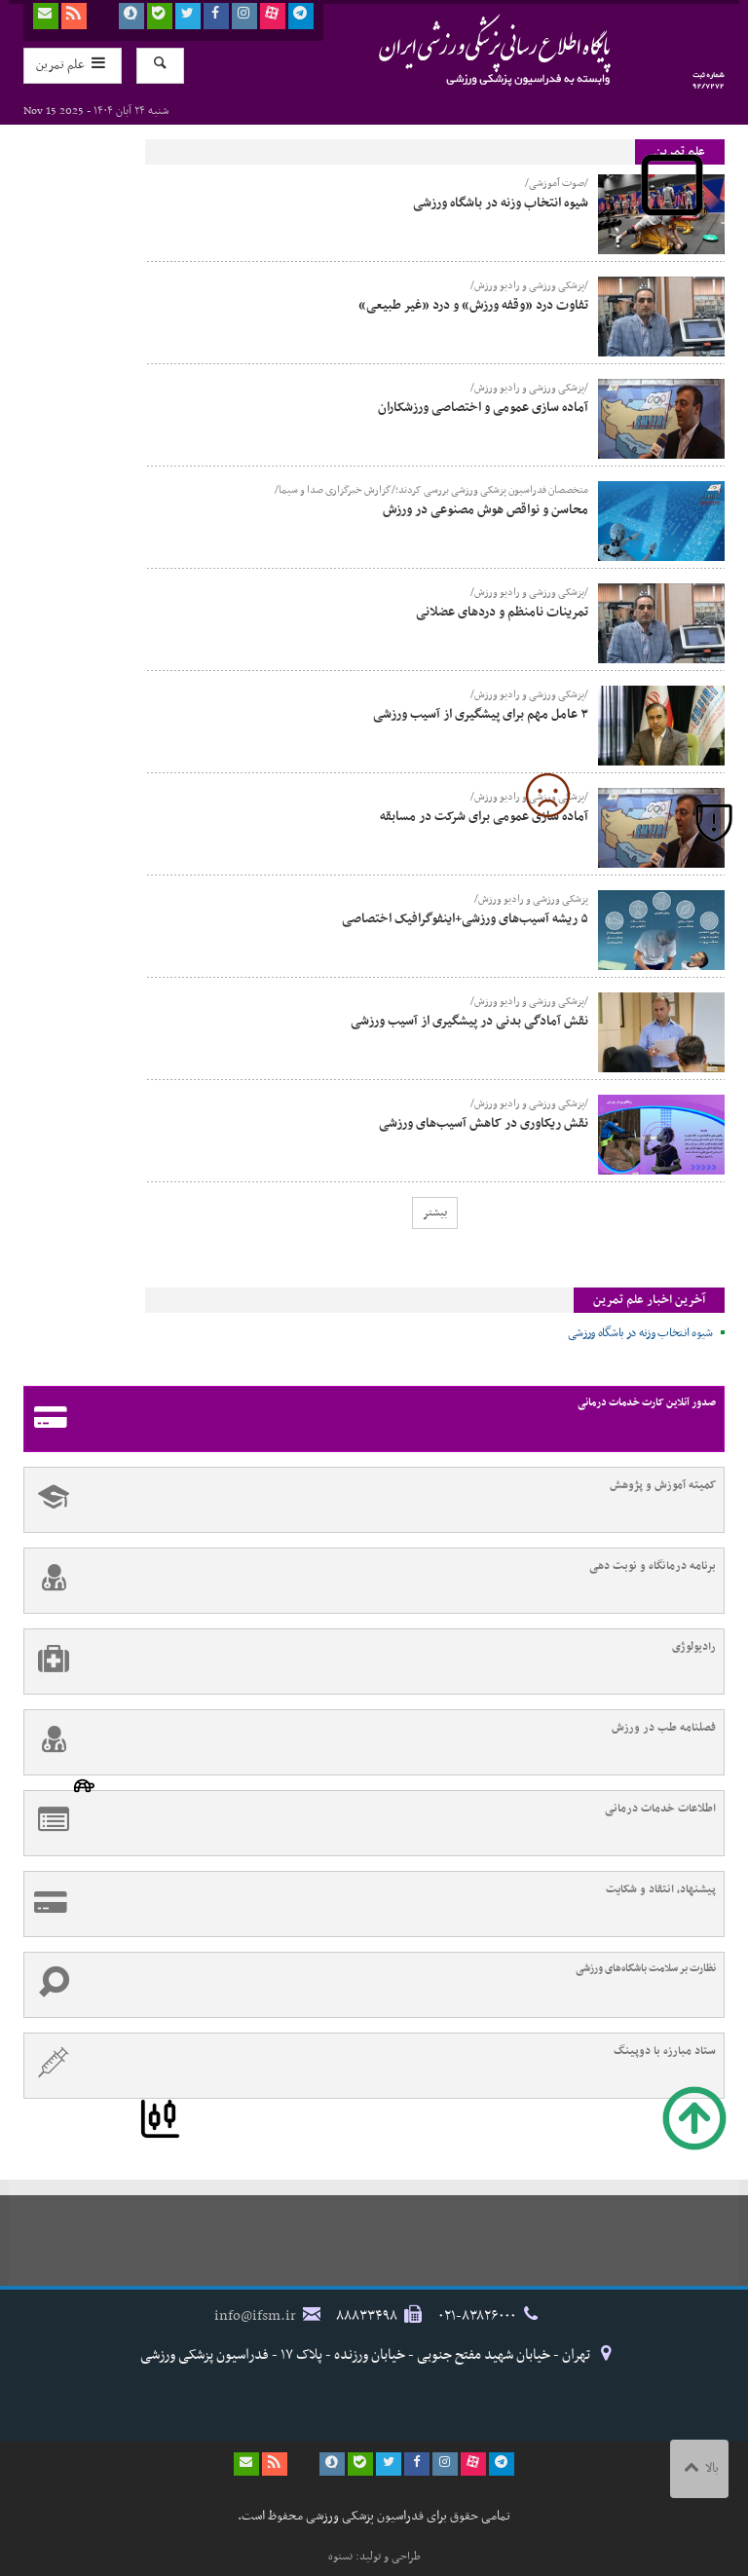 The height and width of the screenshot is (2576, 748). I want to click on view candlestick chart for stock or crypto trading, so click(160, 2118).